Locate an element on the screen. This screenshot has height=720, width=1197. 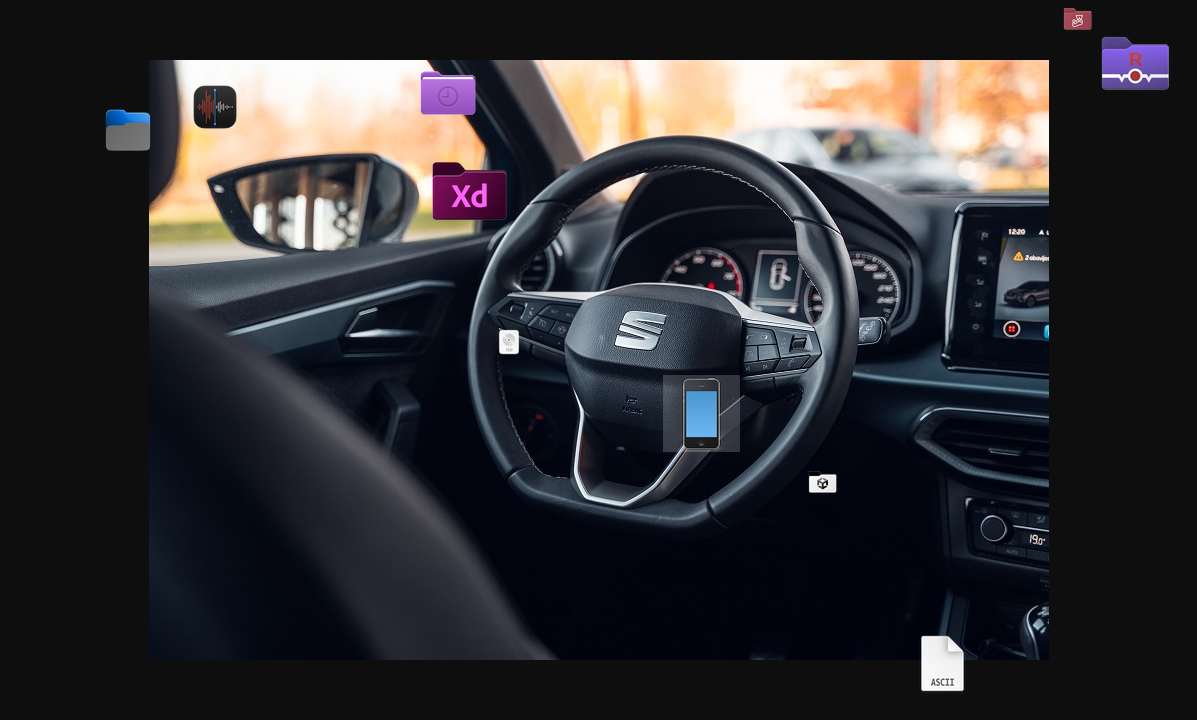
open folder containing Adobe XD project files is located at coordinates (469, 193).